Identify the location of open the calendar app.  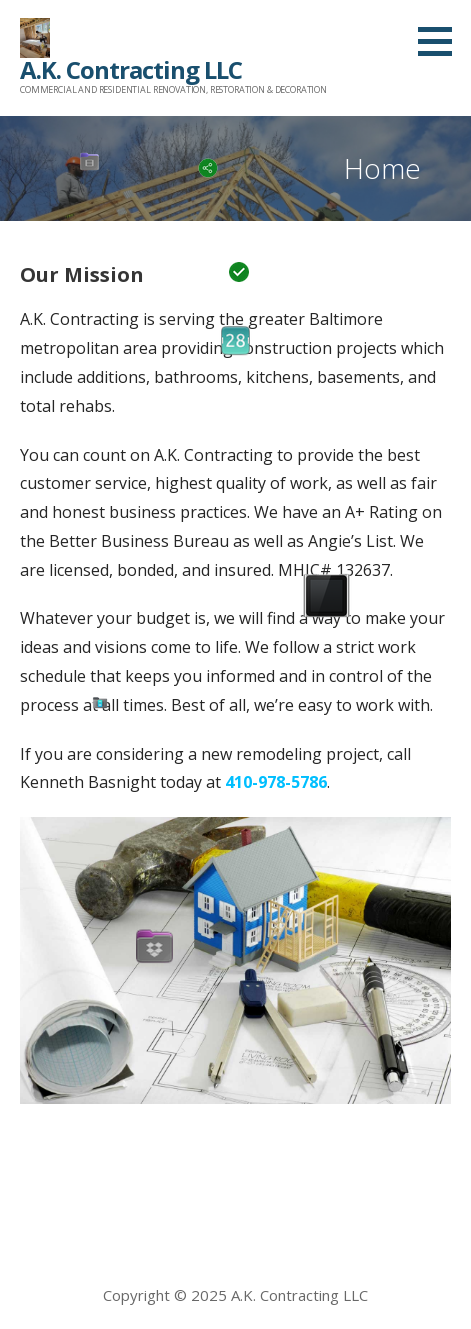
(235, 340).